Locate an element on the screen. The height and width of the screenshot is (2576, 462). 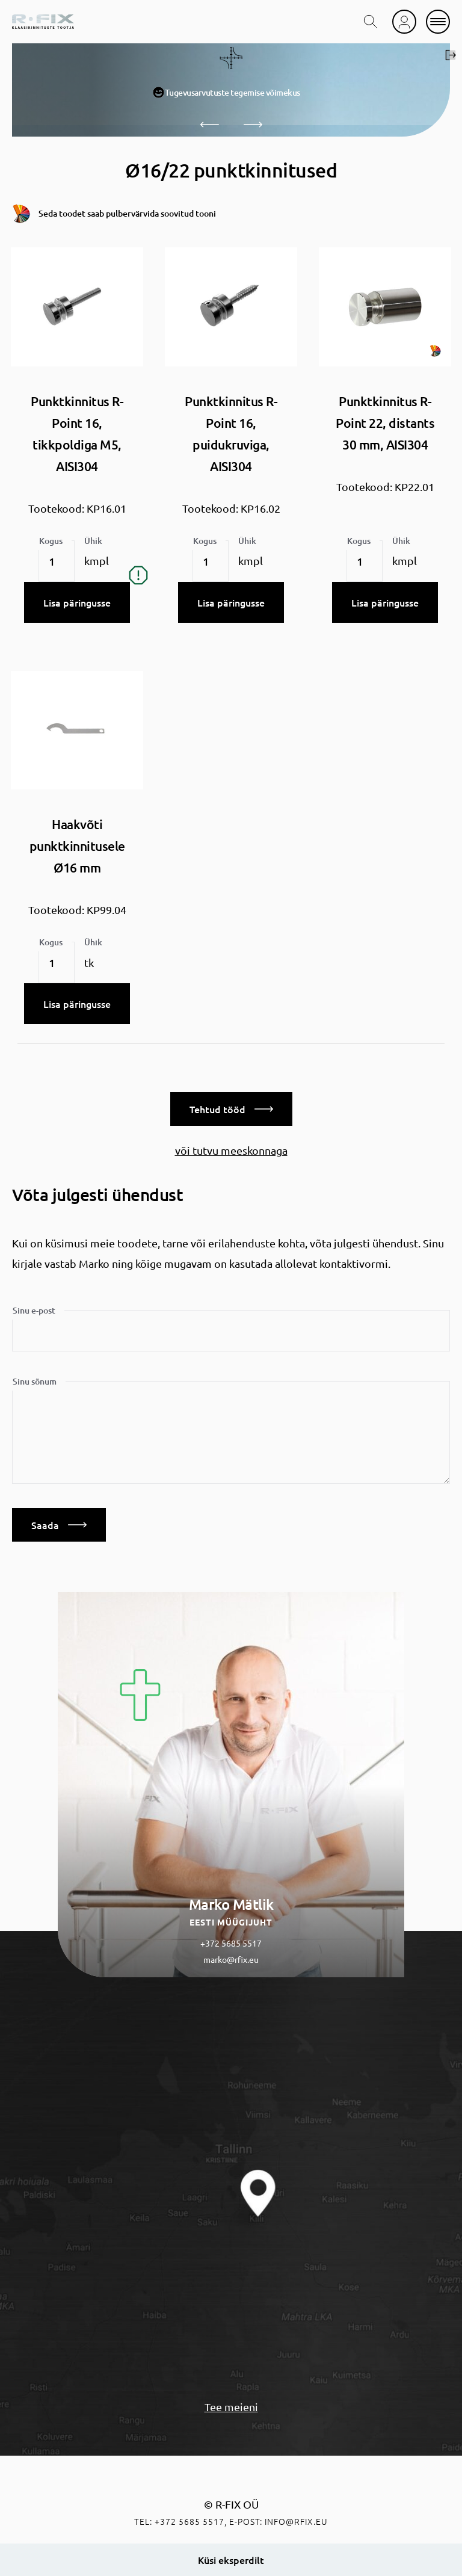
add a playful or winking emoji reaction is located at coordinates (158, 92).